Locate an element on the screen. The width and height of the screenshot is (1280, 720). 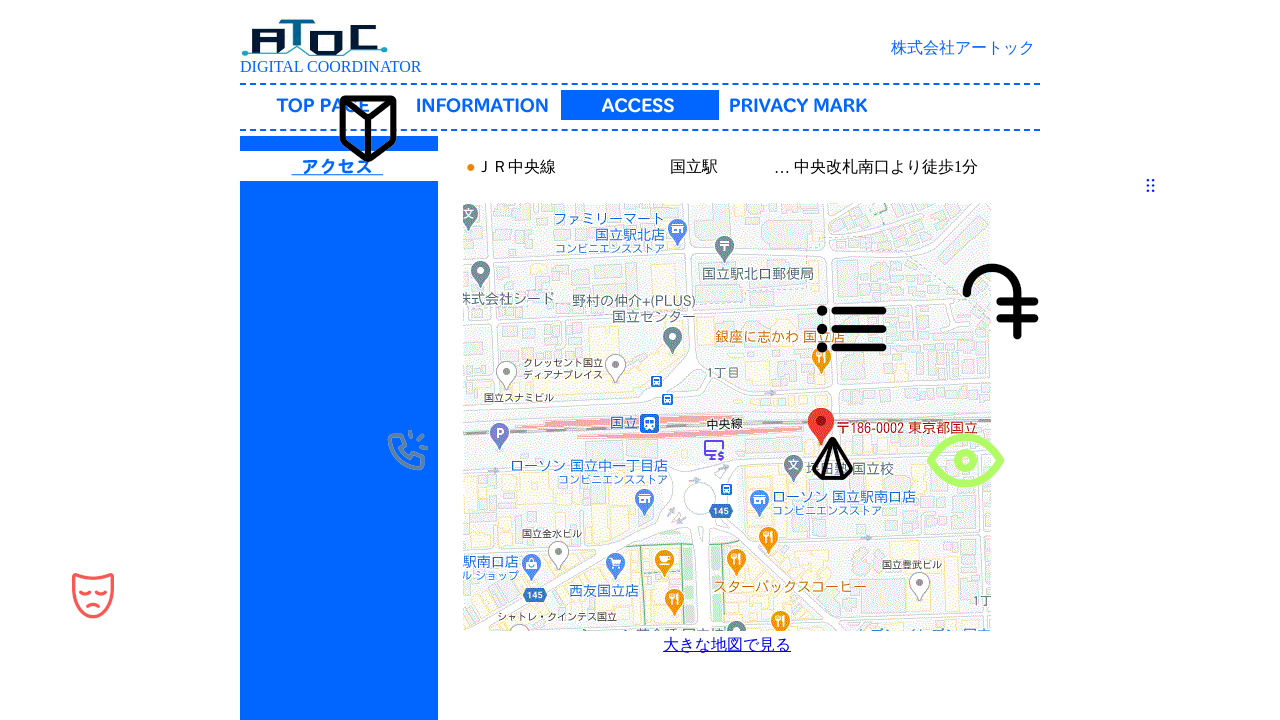
represents Armenian dram currency is located at coordinates (1000, 301).